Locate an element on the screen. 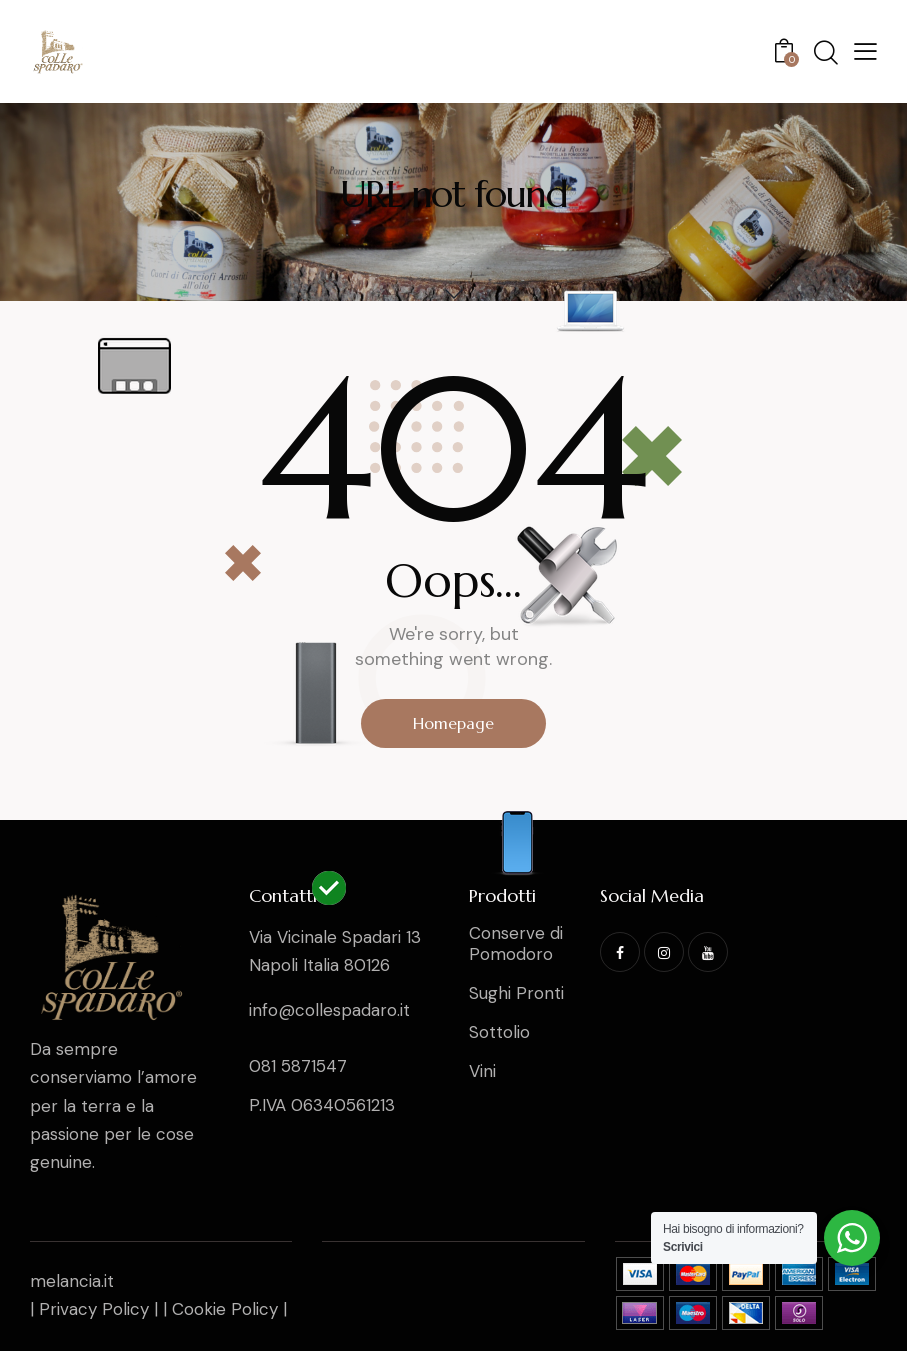  indicates a connected macbook device is located at coordinates (590, 307).